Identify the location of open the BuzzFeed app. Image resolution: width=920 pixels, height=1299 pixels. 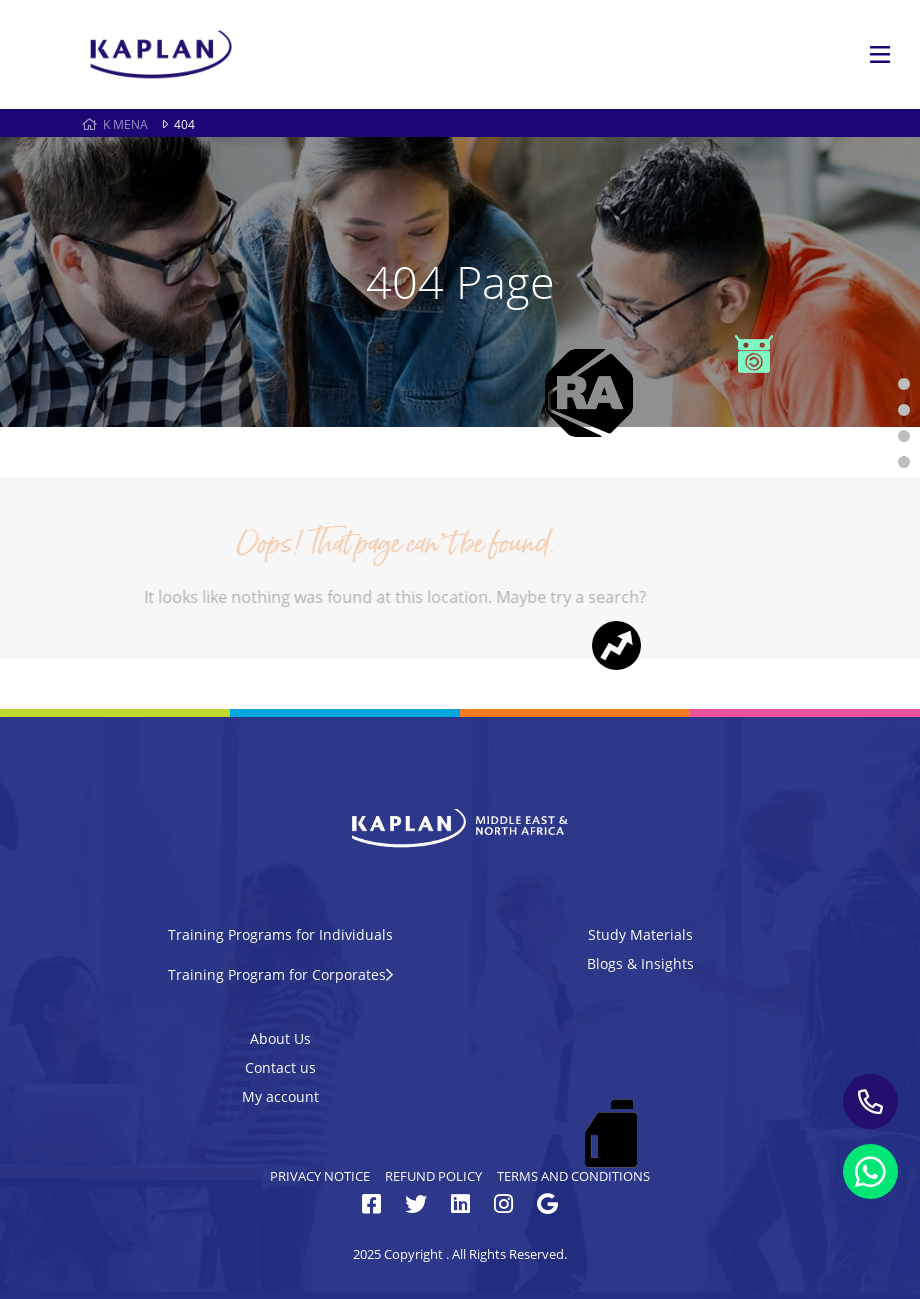
(616, 645).